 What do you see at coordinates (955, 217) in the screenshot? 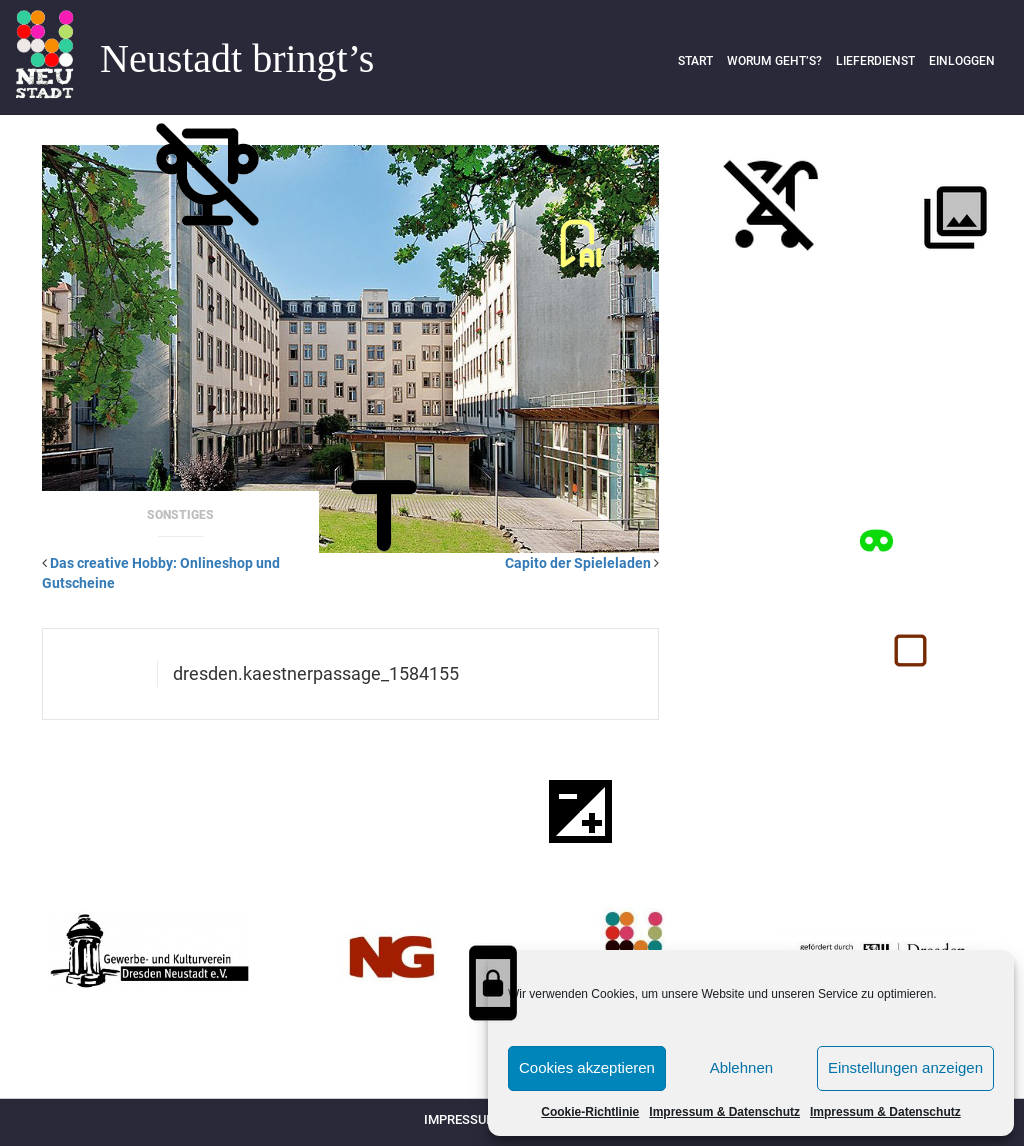
I see `view photo collections or albums` at bounding box center [955, 217].